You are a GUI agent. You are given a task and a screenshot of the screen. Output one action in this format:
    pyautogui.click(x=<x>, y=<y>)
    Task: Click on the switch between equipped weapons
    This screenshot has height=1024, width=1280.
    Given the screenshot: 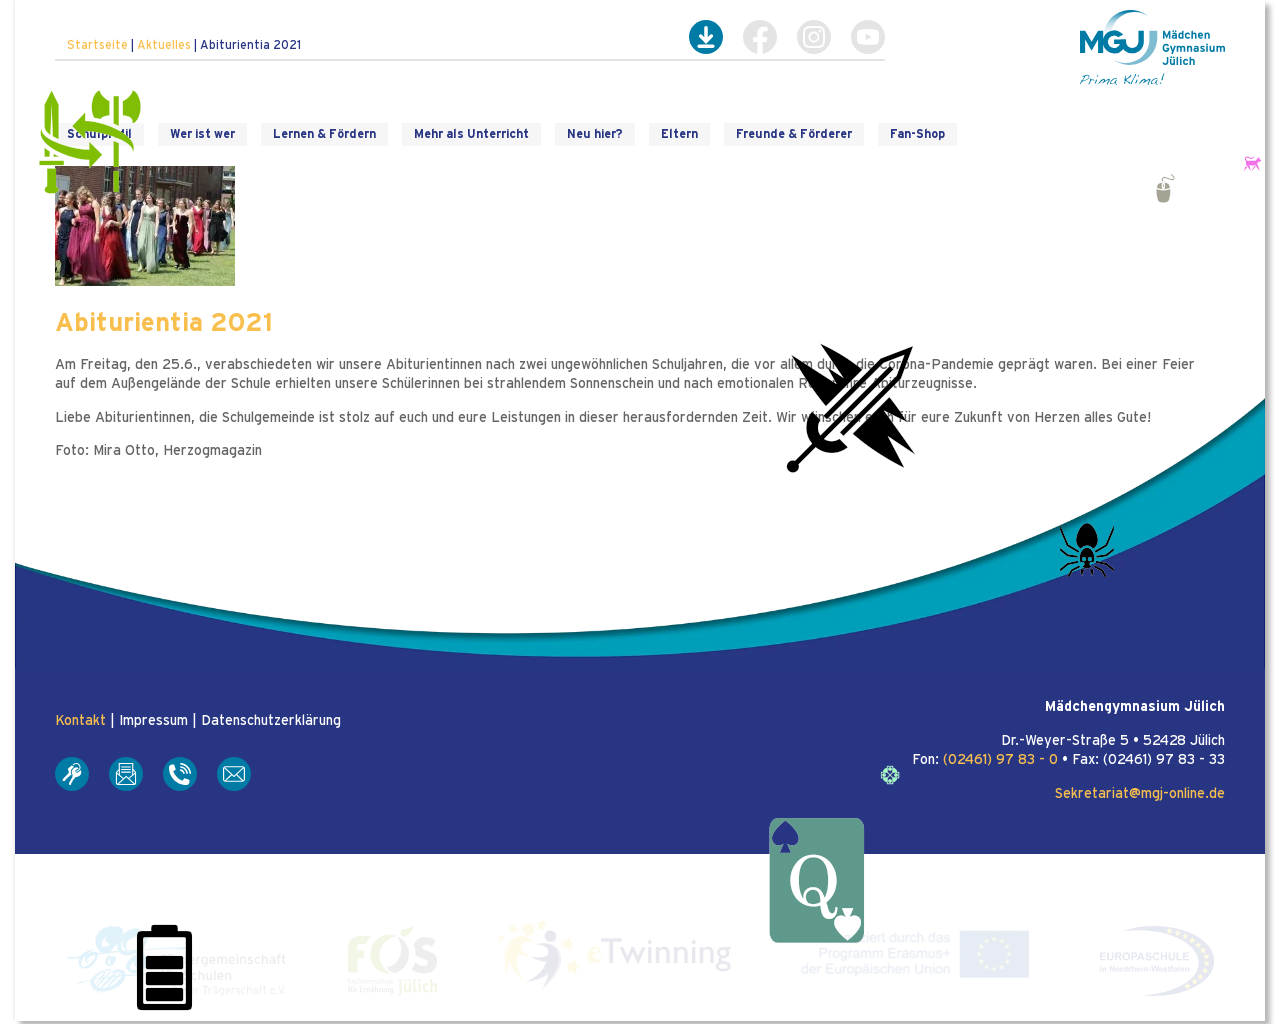 What is the action you would take?
    pyautogui.click(x=90, y=142)
    